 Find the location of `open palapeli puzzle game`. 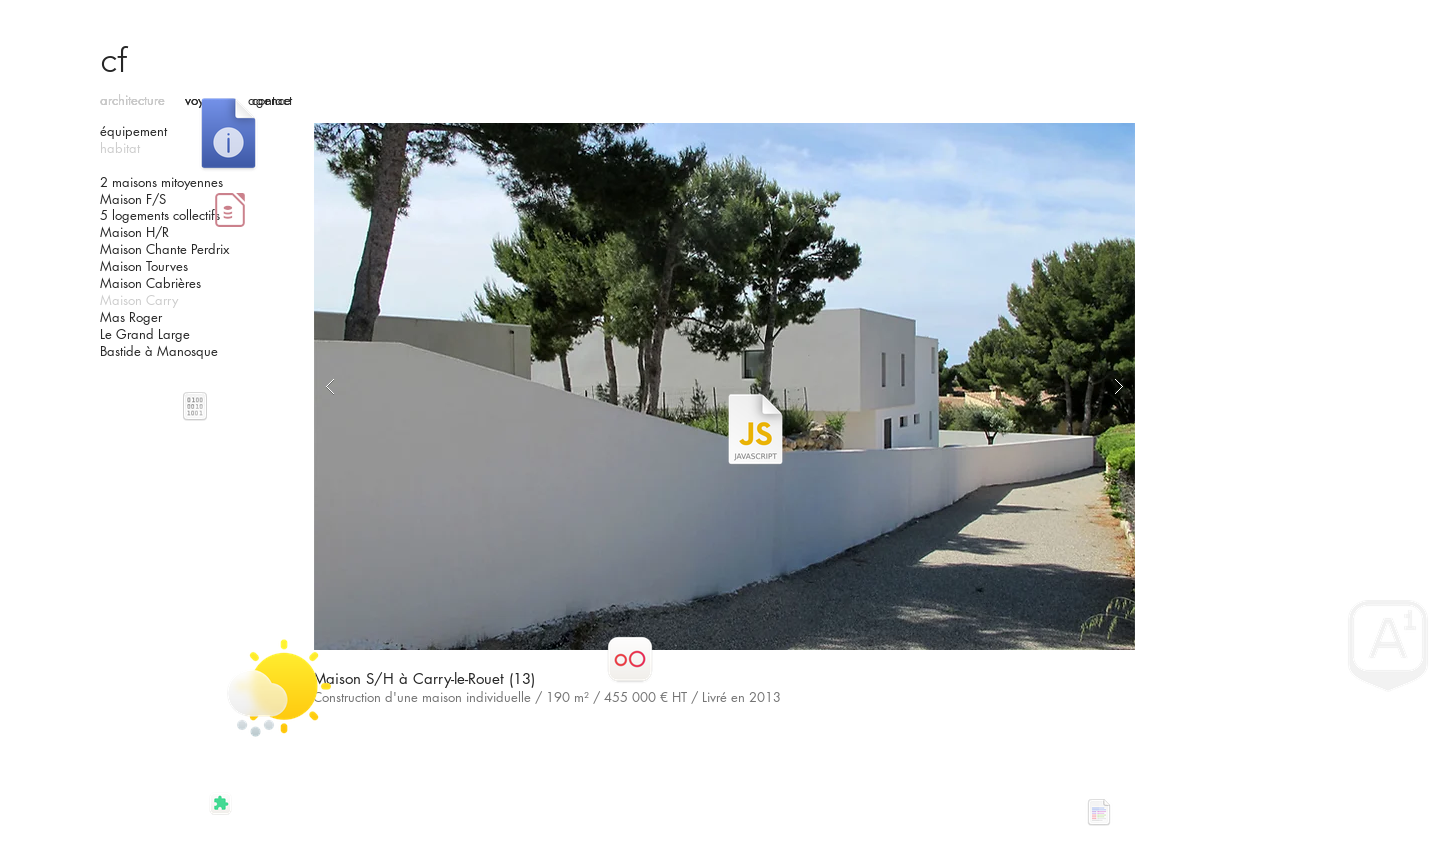

open palapeli puzzle game is located at coordinates (220, 803).